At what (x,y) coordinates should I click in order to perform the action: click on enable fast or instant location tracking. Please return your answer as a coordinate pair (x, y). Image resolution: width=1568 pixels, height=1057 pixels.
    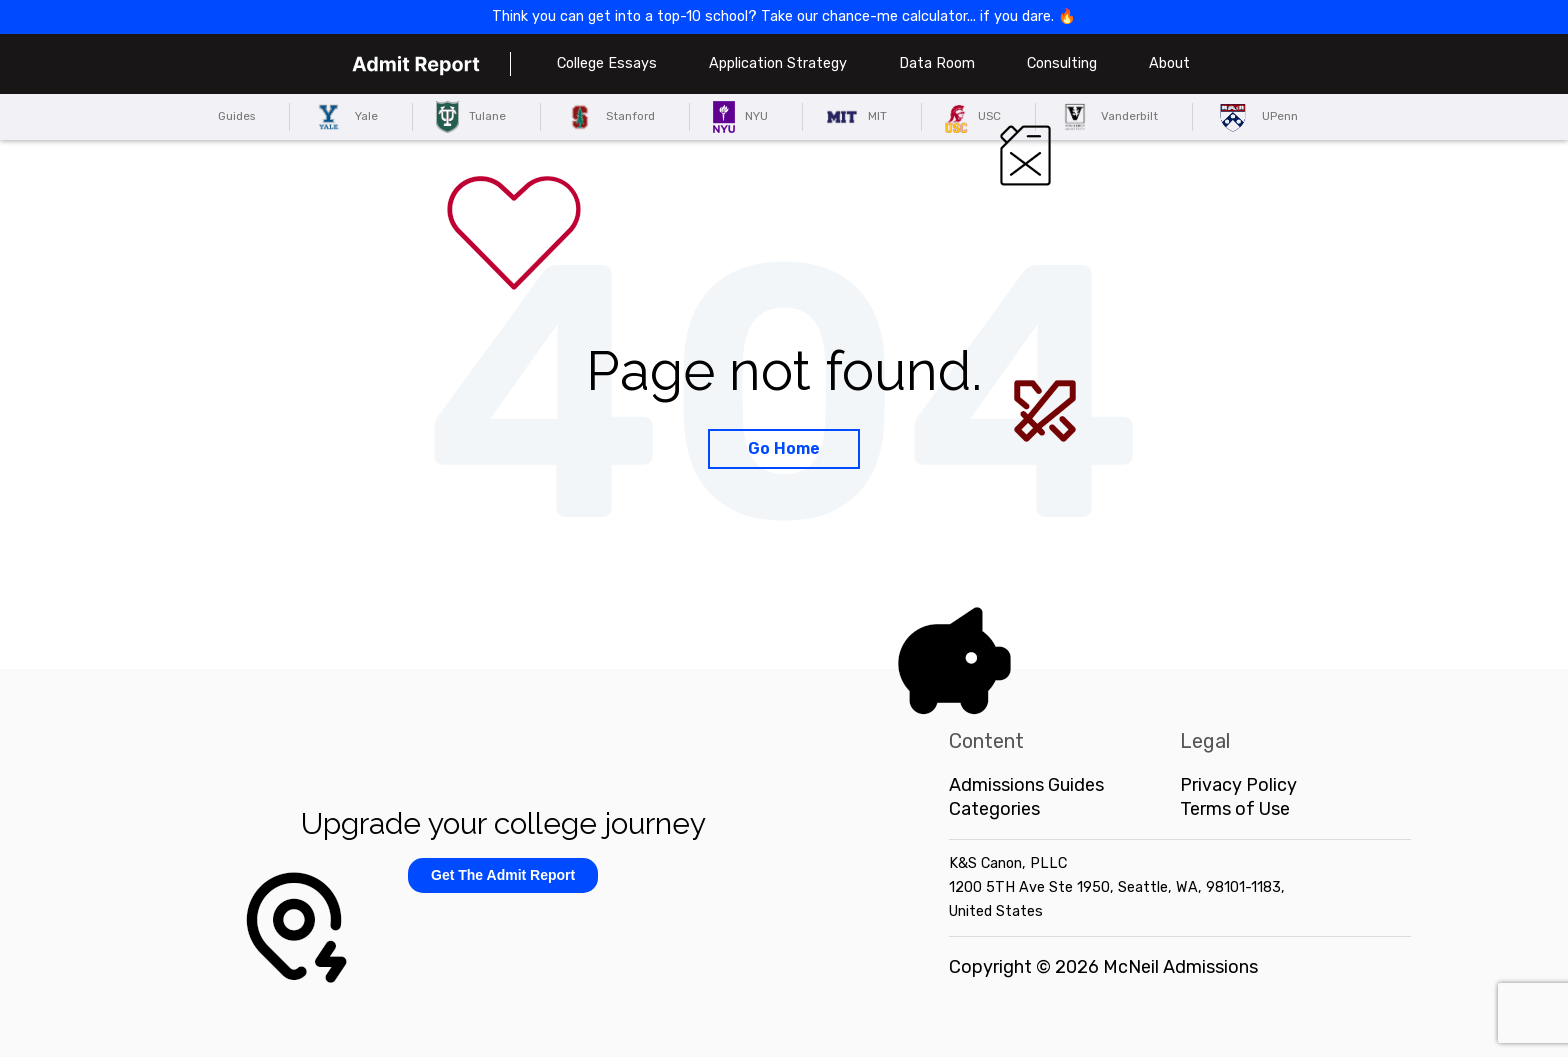
    Looking at the image, I should click on (294, 925).